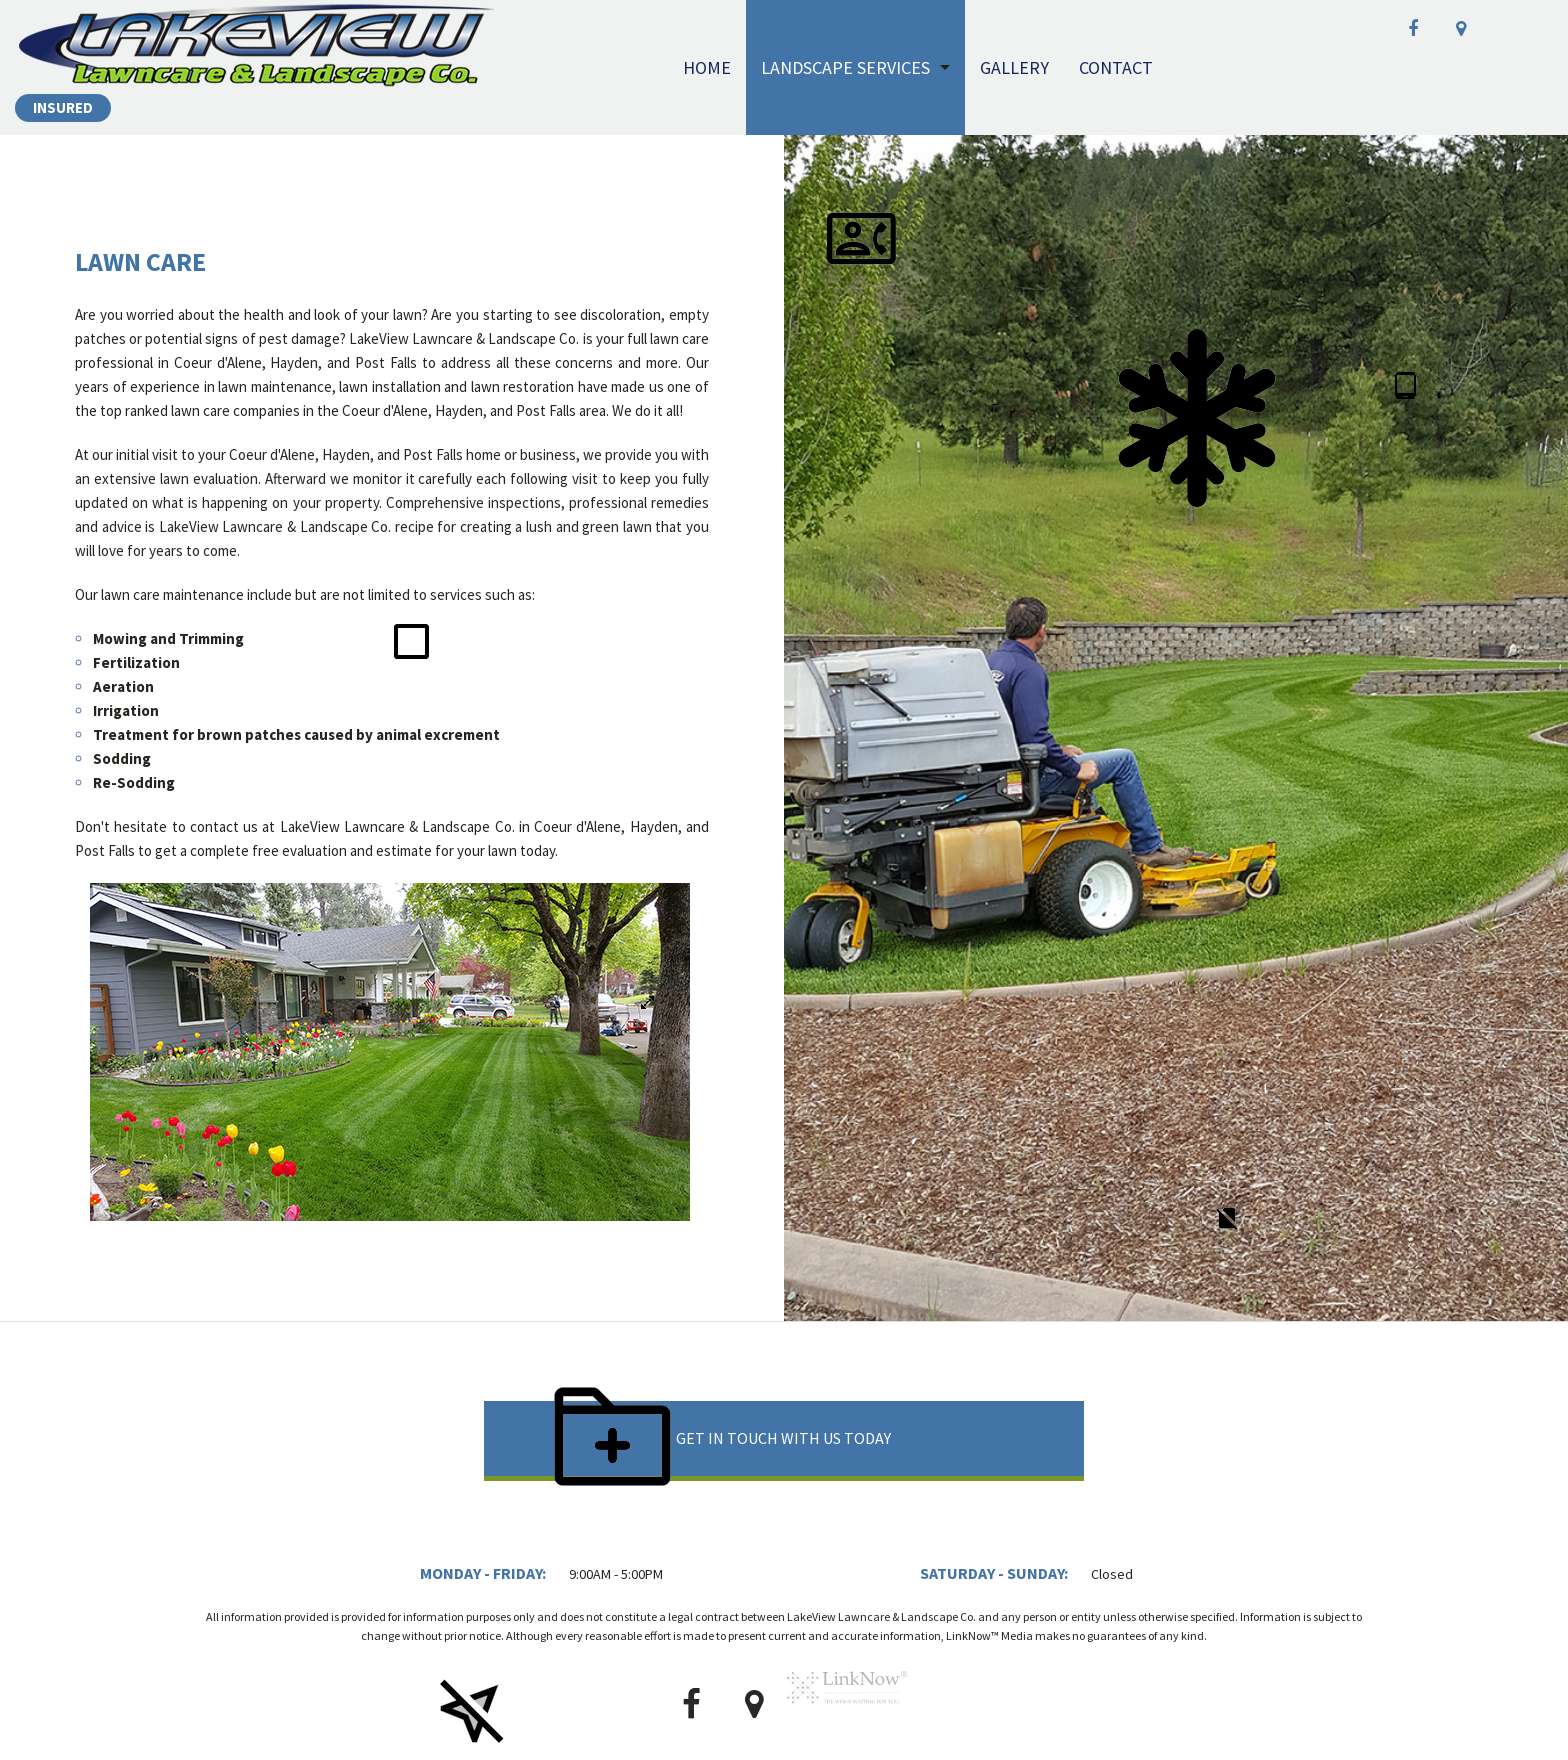 This screenshot has width=1568, height=1760. I want to click on activate cooling or air conditioning mode, so click(1197, 418).